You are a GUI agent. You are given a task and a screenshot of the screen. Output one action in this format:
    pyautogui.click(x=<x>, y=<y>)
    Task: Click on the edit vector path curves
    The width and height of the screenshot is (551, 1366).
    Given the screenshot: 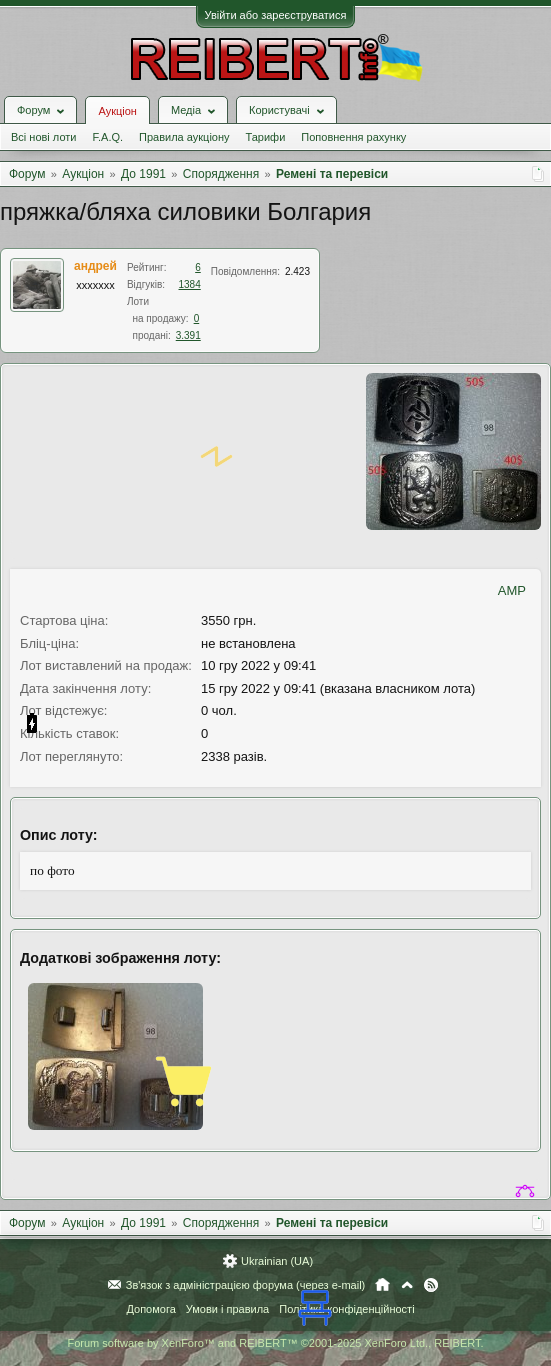 What is the action you would take?
    pyautogui.click(x=525, y=1191)
    